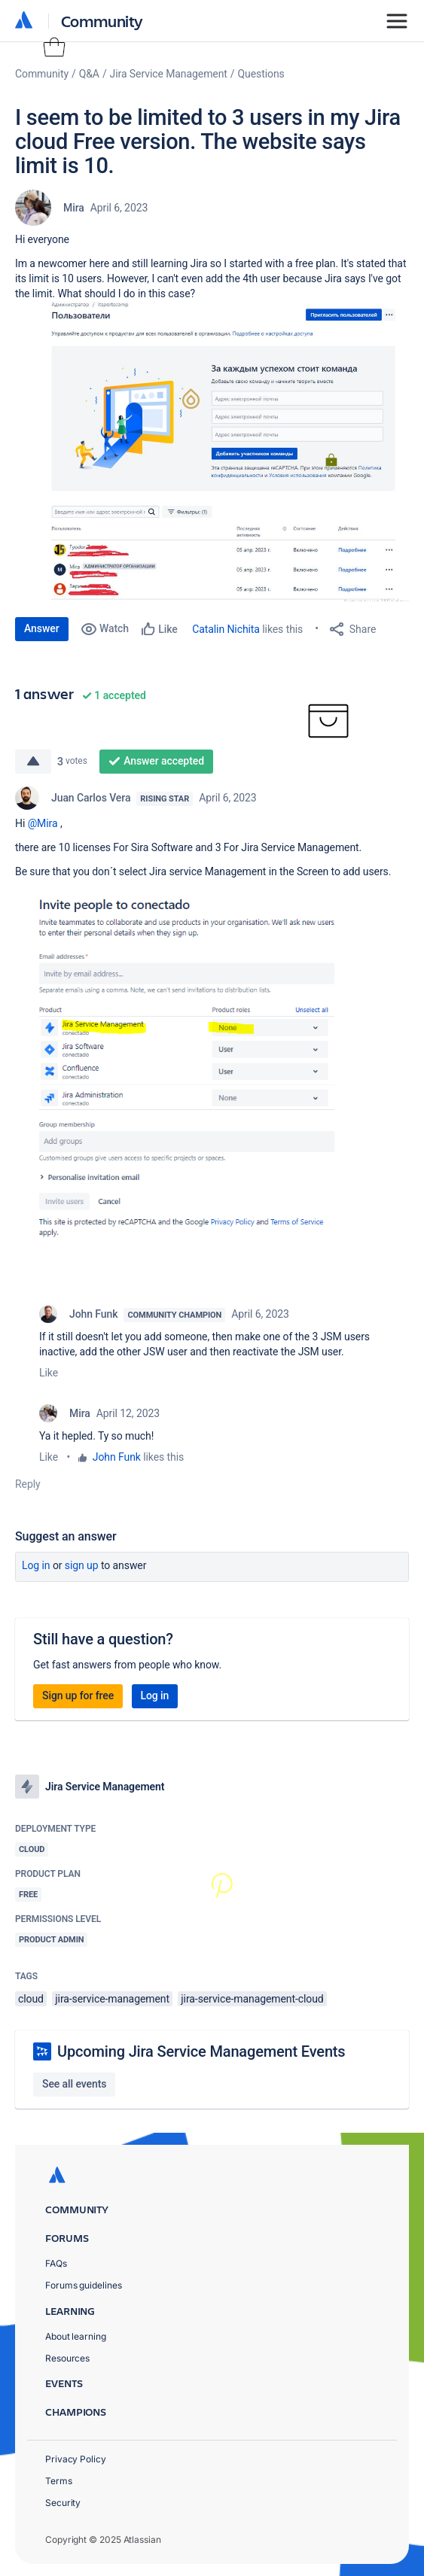 This screenshot has height=2576, width=424. I want to click on access Drops language learning app, so click(191, 399).